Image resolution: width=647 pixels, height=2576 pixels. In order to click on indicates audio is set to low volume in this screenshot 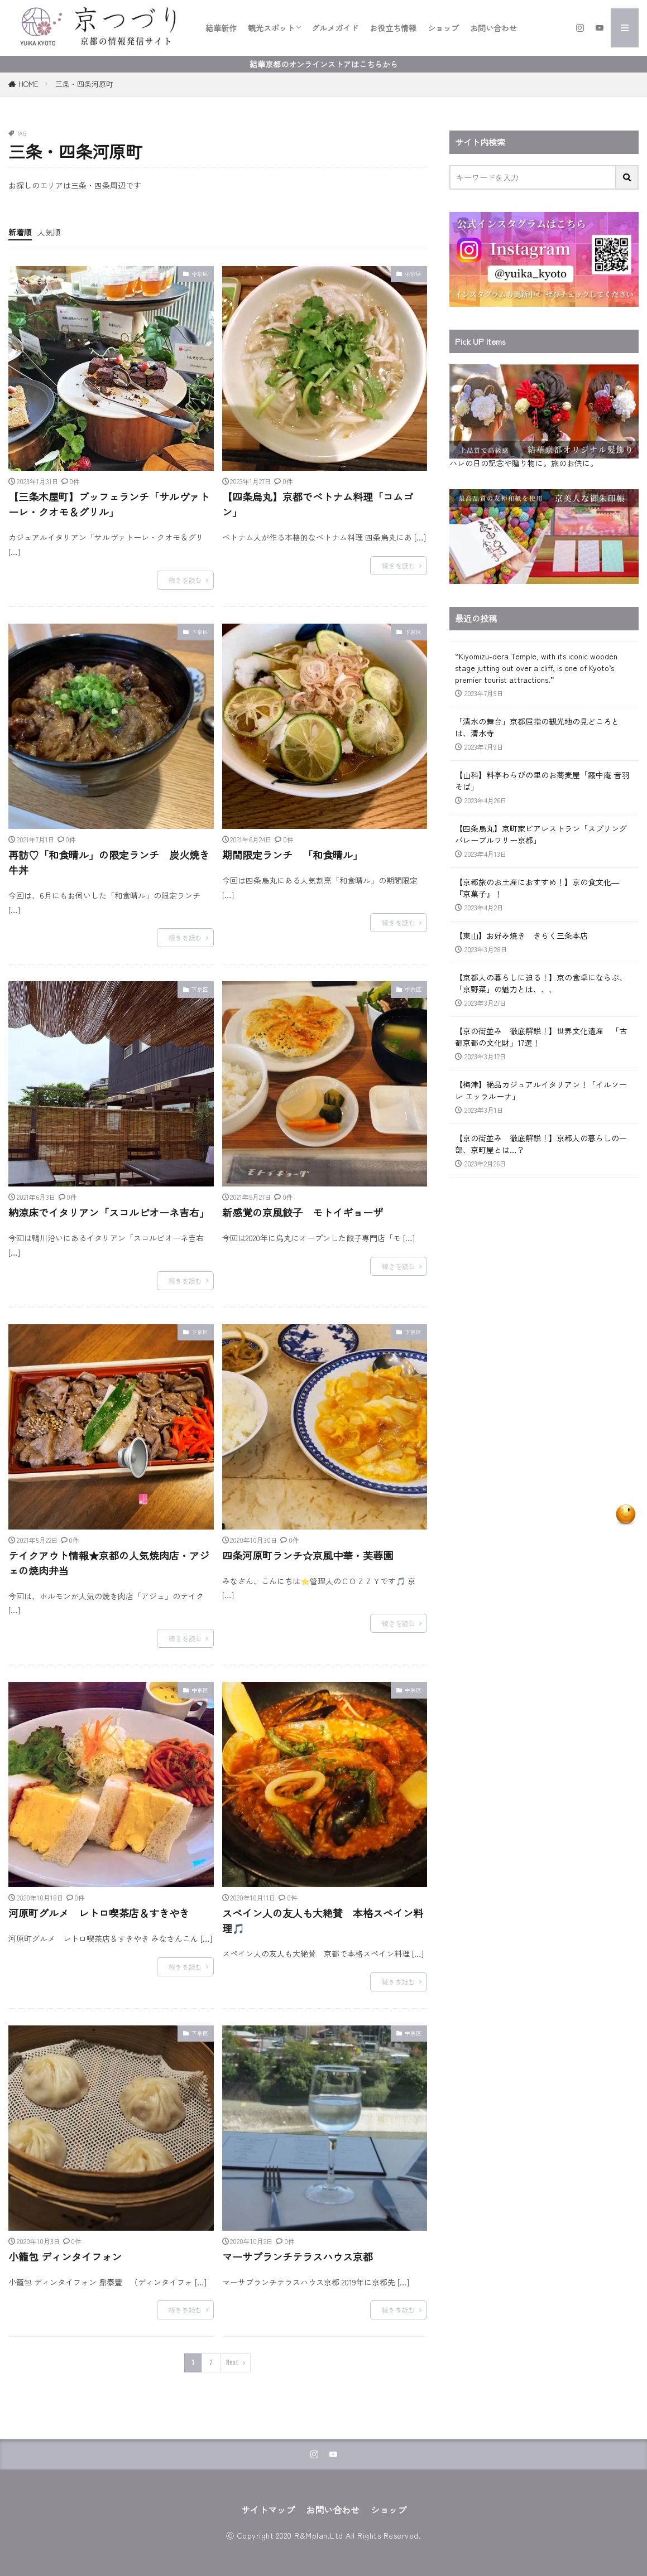, I will do `click(137, 1458)`.